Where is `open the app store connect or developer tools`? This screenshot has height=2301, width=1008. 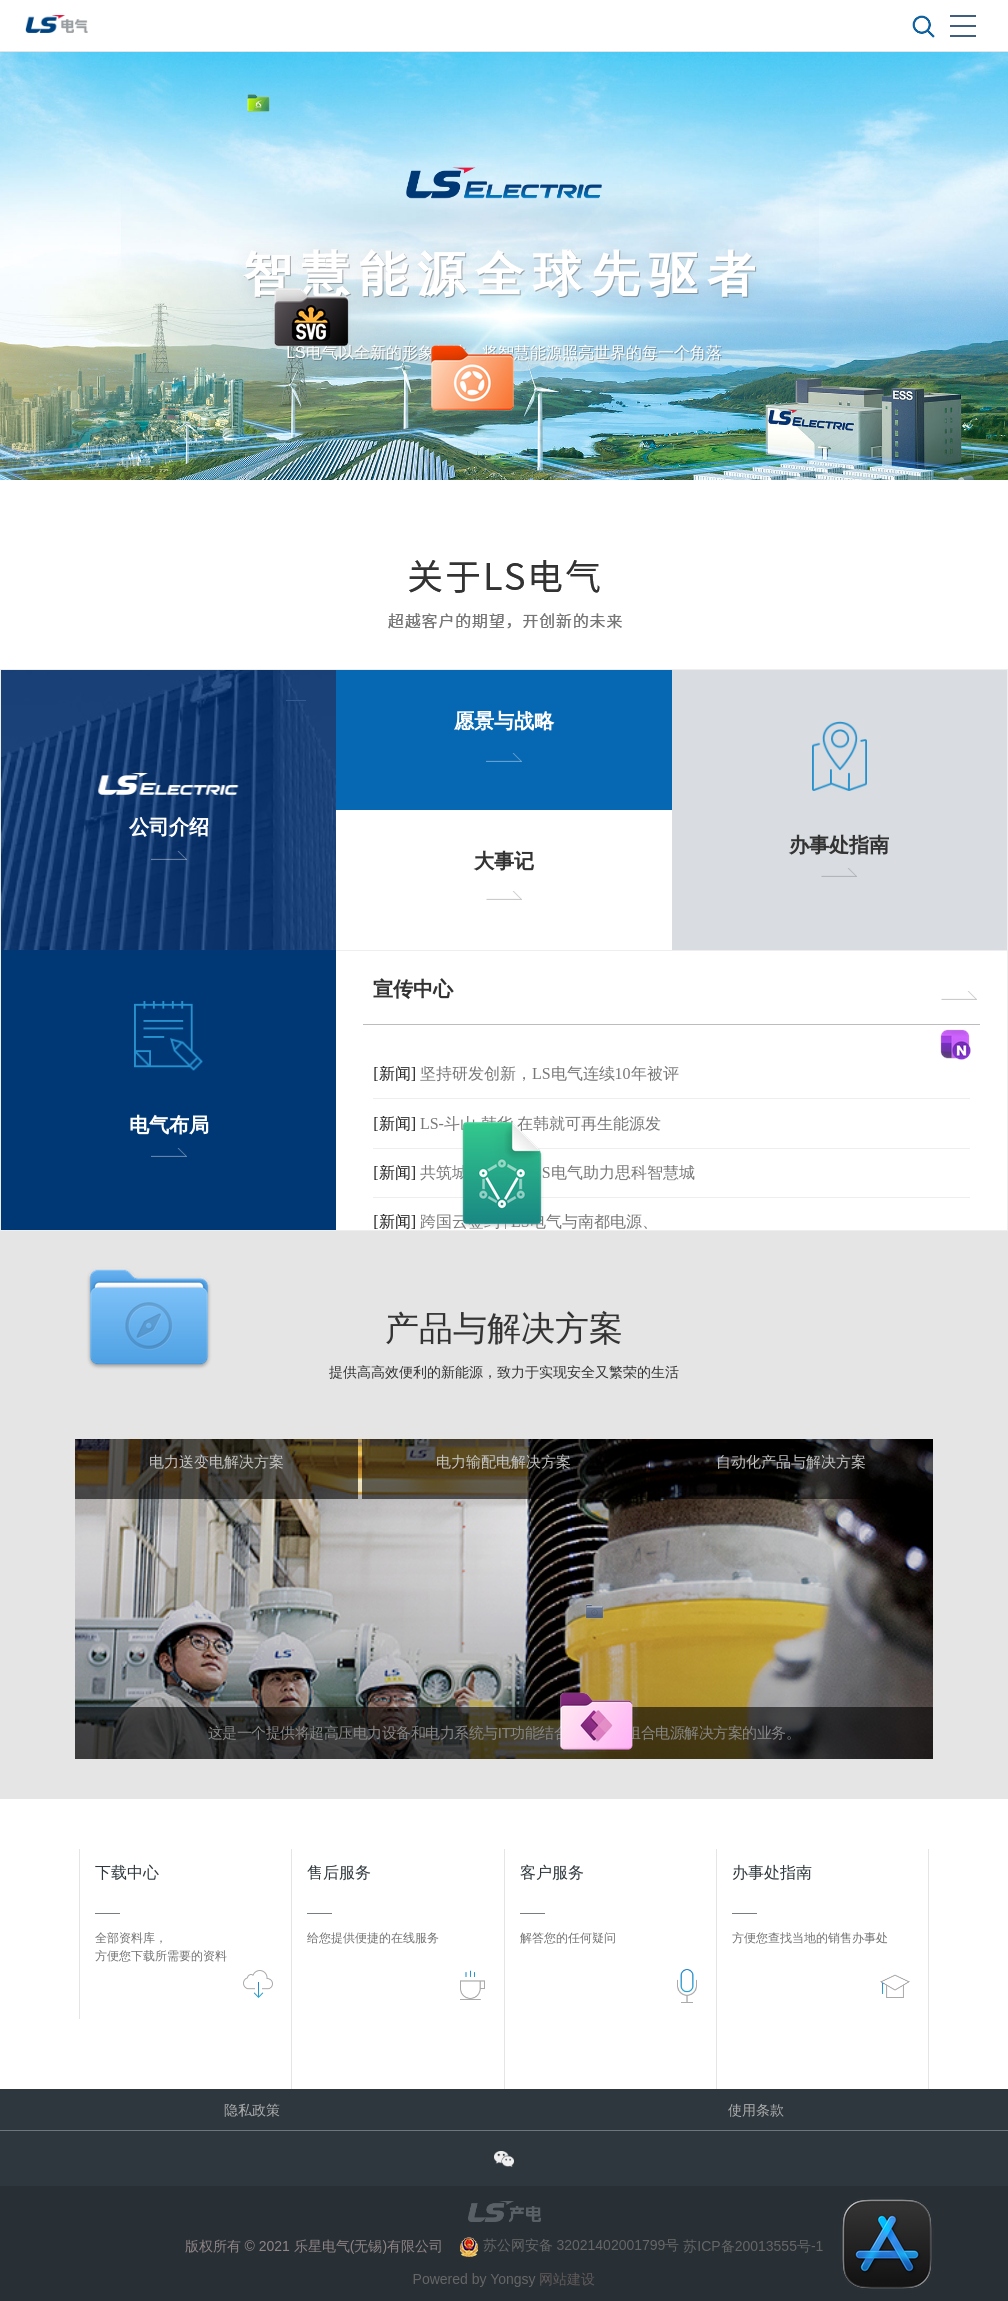 open the app store connect or developer tools is located at coordinates (887, 2244).